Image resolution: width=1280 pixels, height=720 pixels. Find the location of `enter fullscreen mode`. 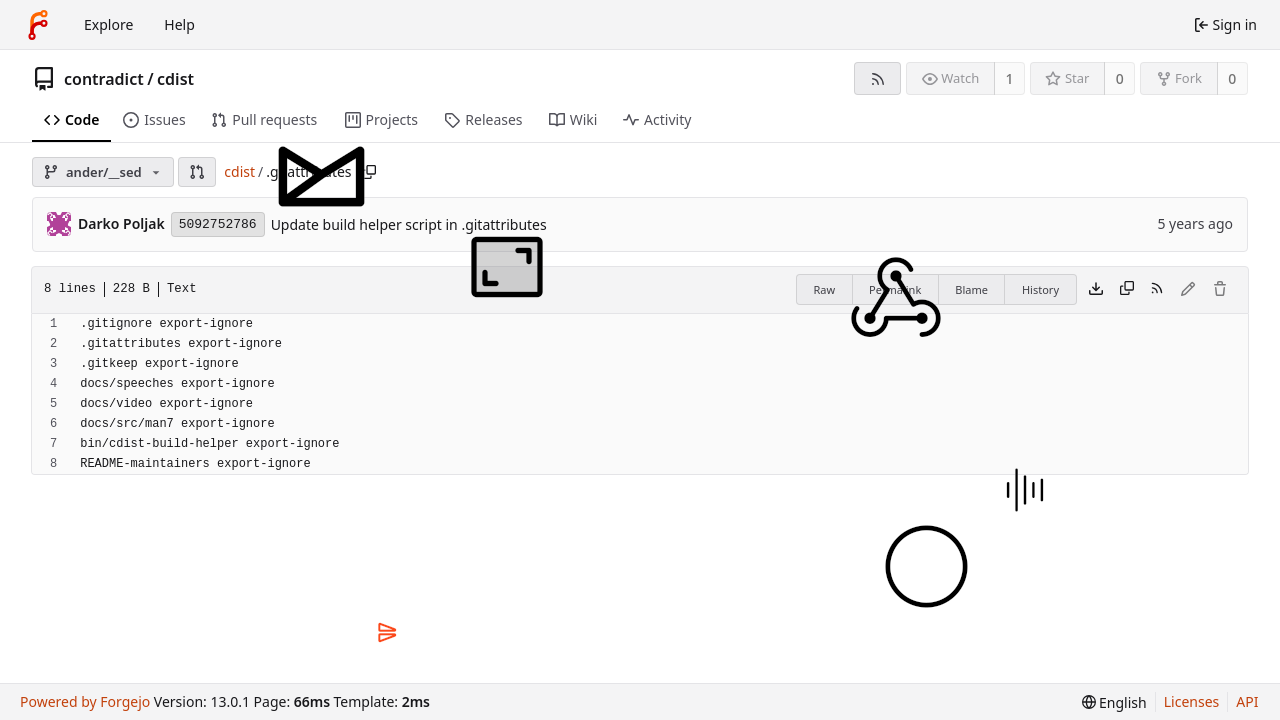

enter fullscreen mode is located at coordinates (507, 267).